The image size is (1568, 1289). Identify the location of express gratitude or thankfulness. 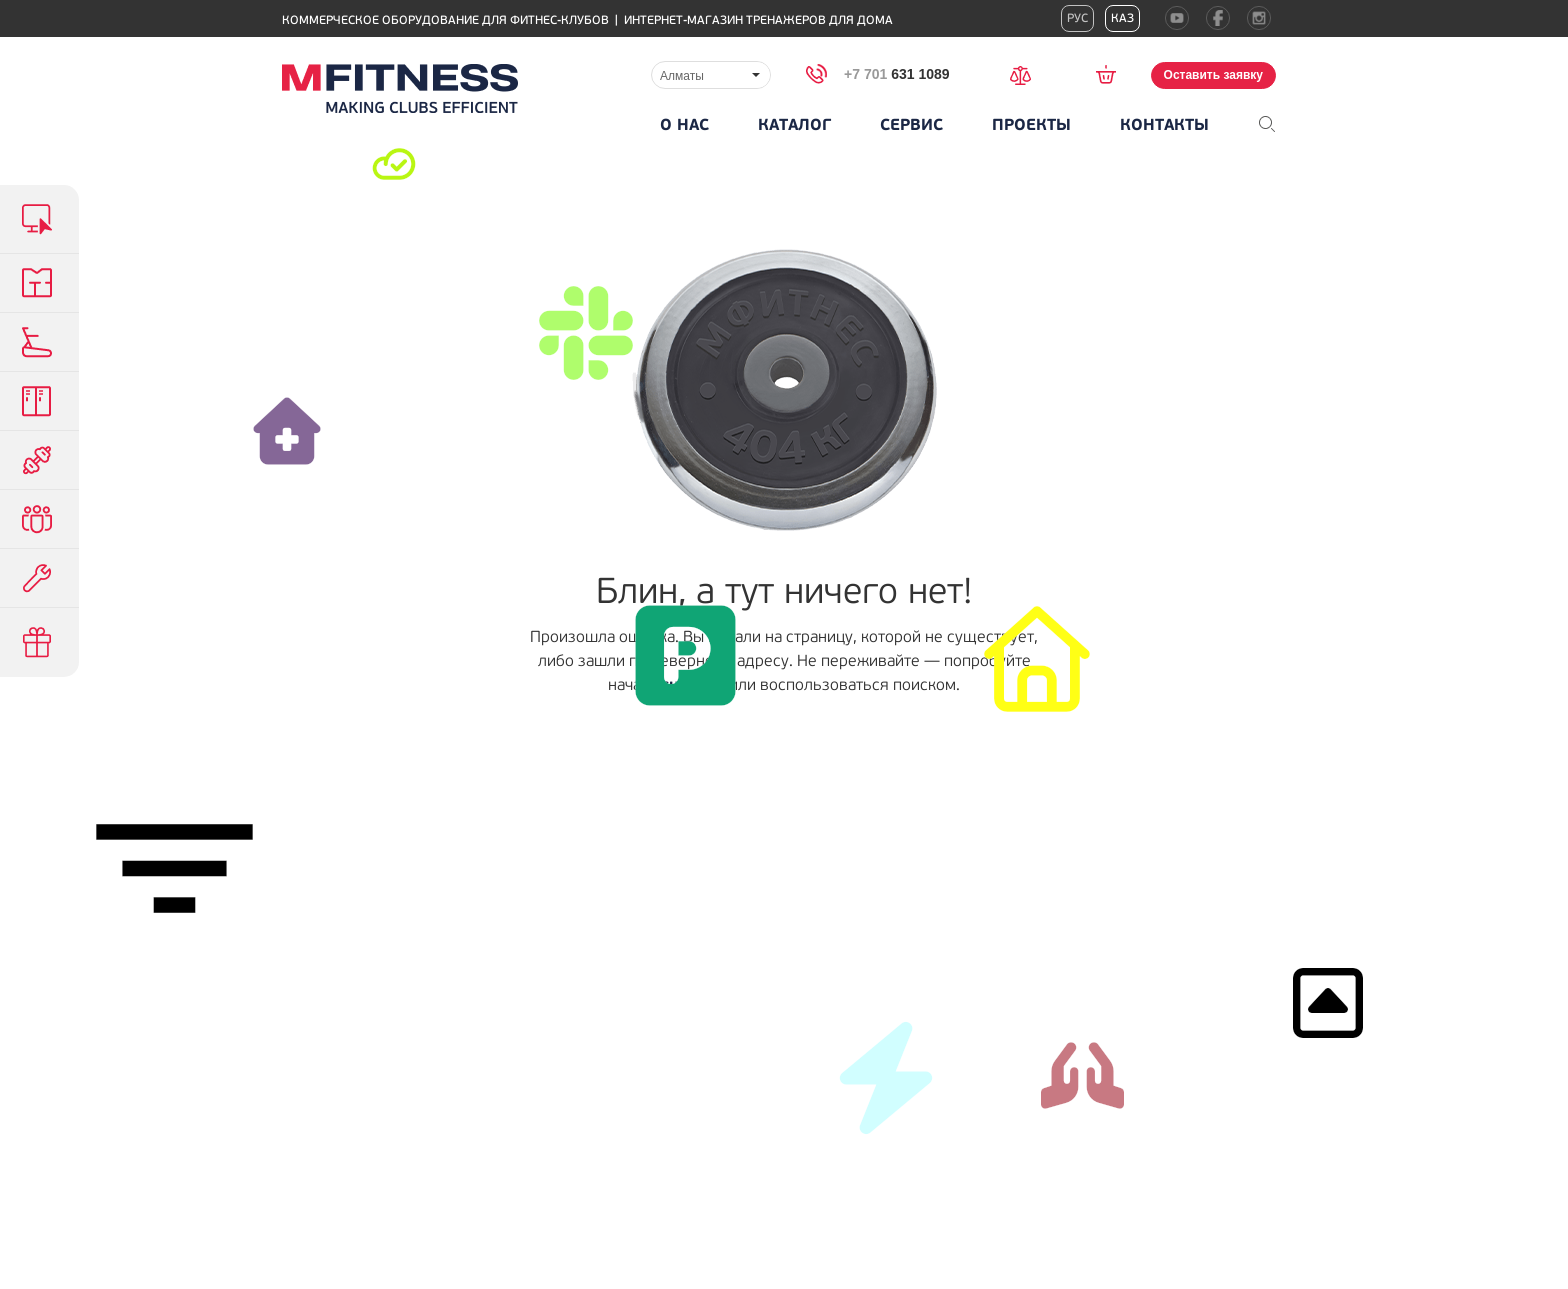
(1082, 1075).